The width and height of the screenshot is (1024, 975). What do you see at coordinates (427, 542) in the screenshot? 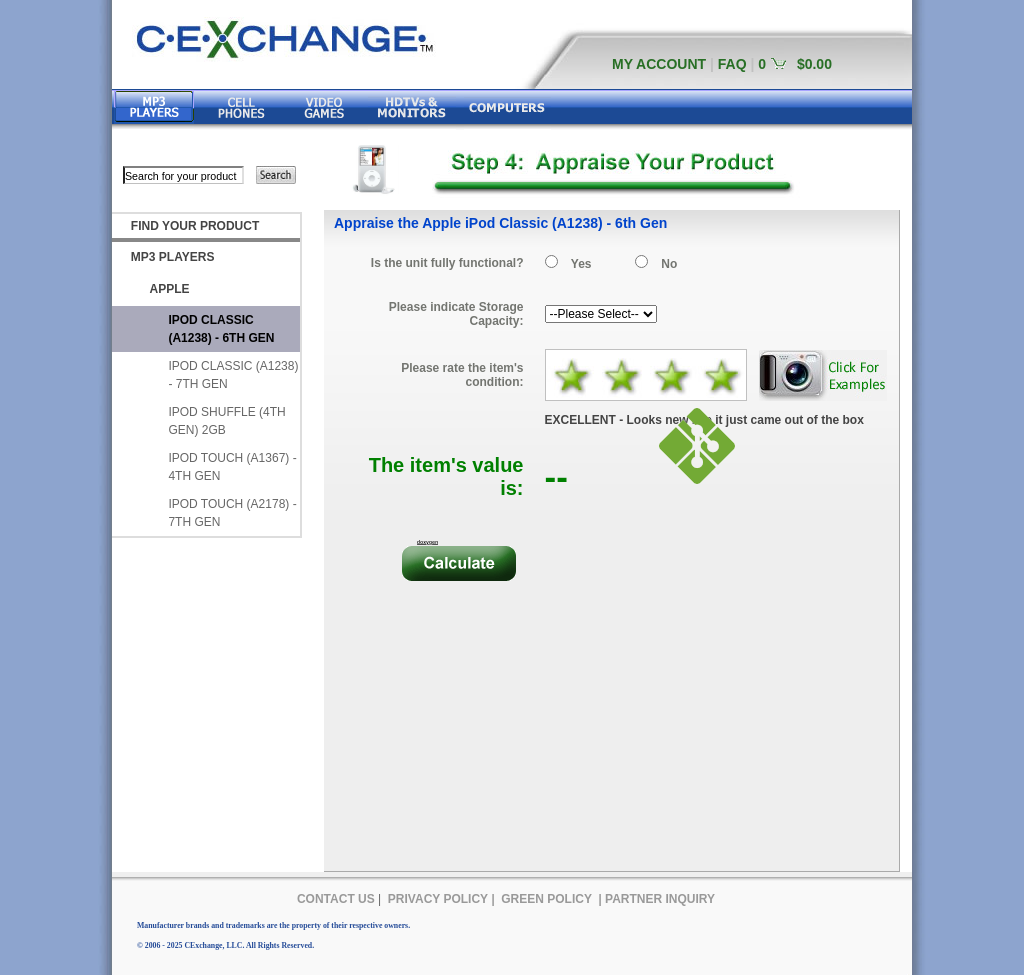
I see `link to Doxygen documentation generator` at bounding box center [427, 542].